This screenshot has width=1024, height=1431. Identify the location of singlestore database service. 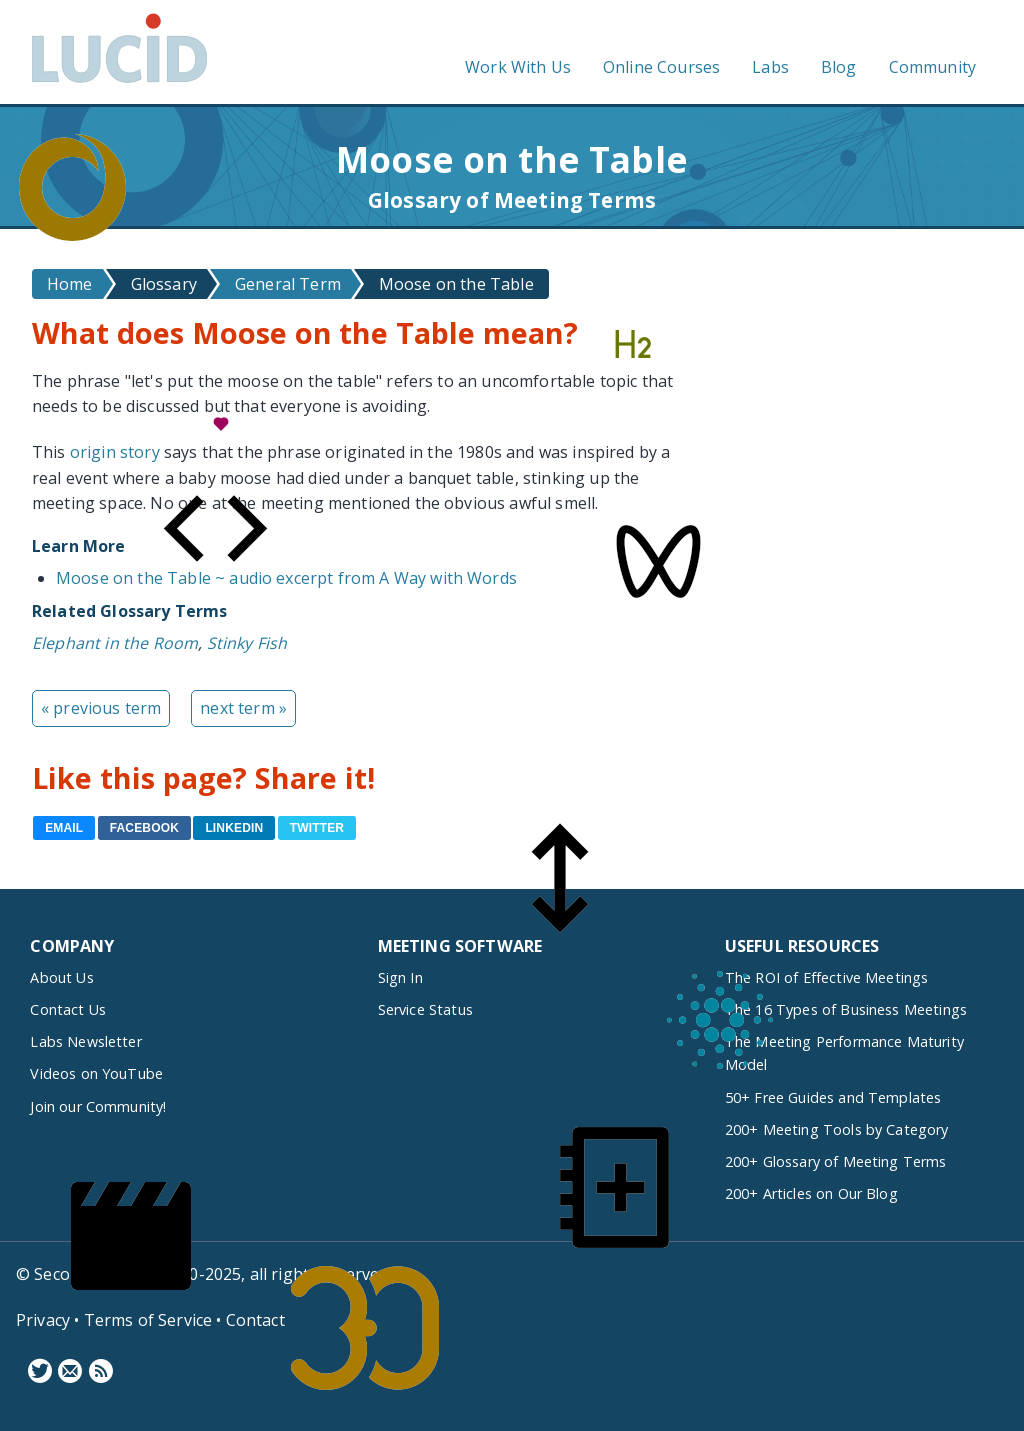
(72, 187).